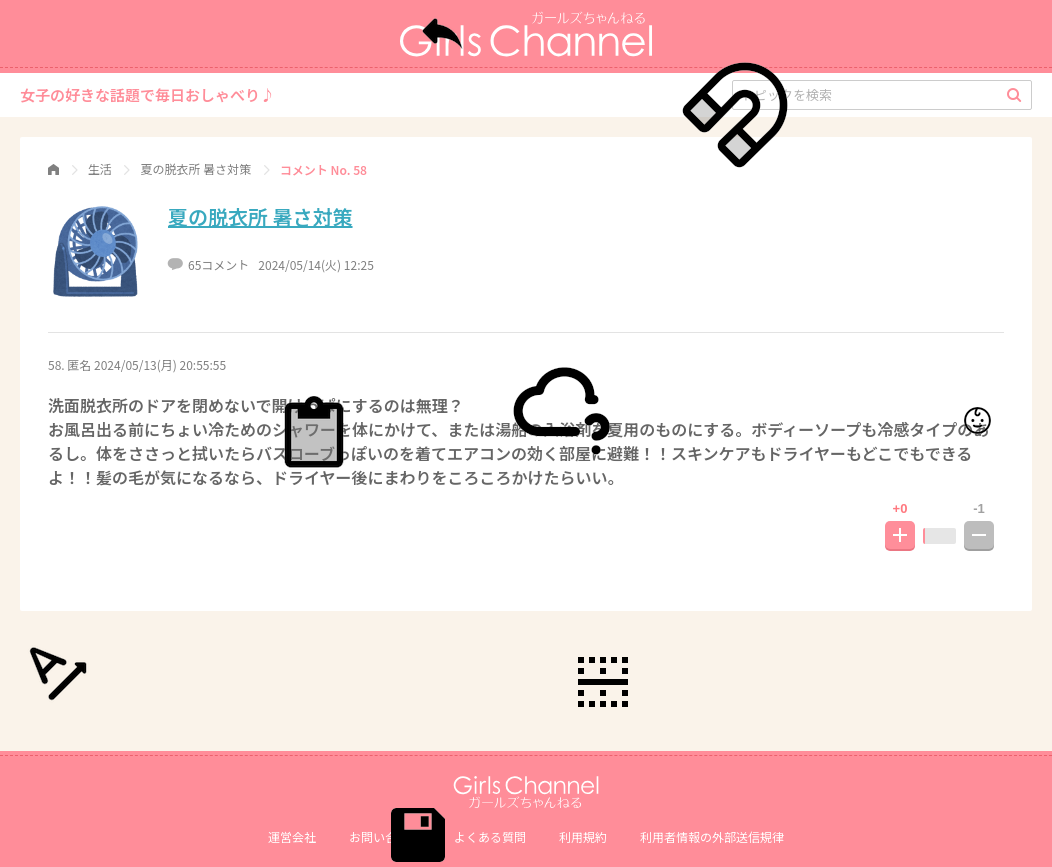 The width and height of the screenshot is (1052, 867). Describe the element at coordinates (977, 420) in the screenshot. I see `access baby or child-related settings` at that location.